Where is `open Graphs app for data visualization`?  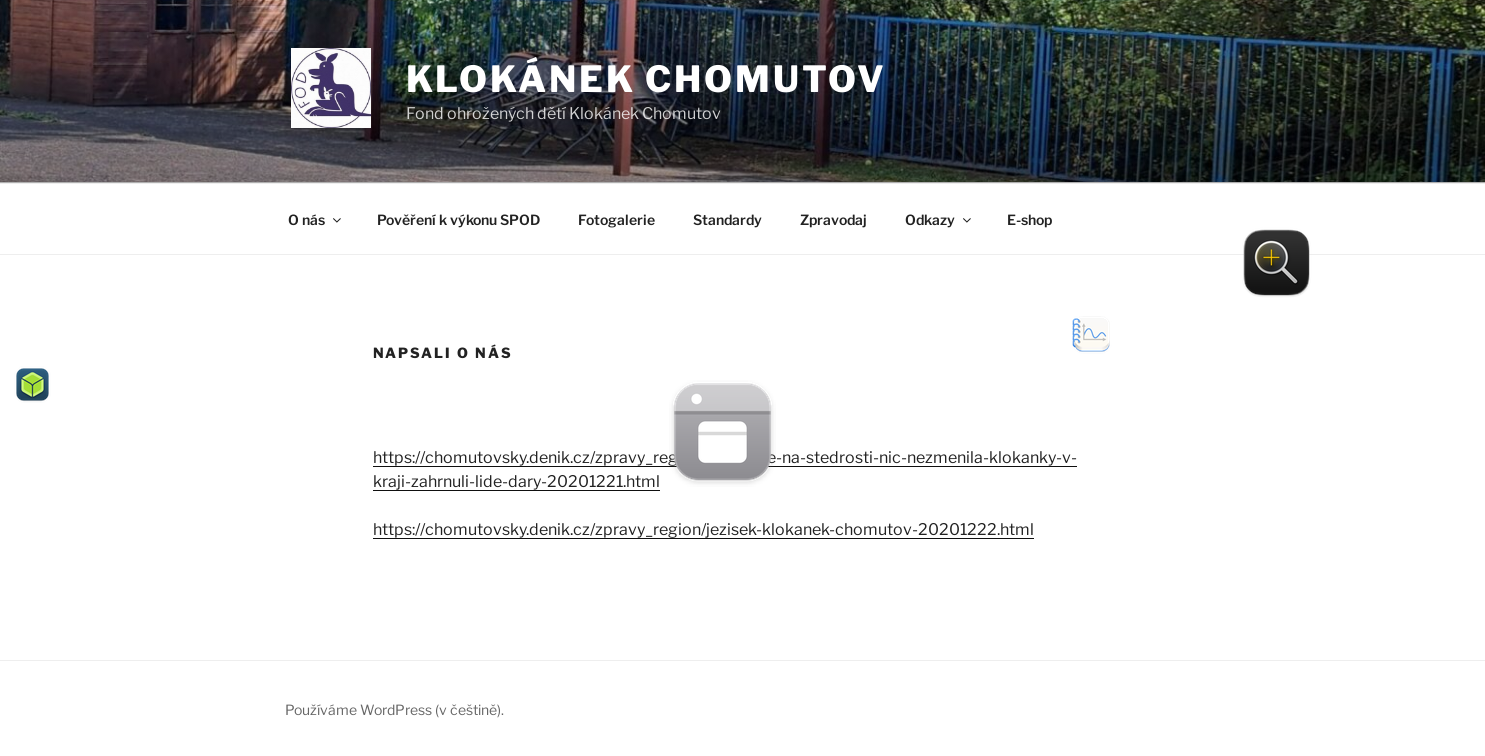 open Graphs app for data visualization is located at coordinates (1092, 334).